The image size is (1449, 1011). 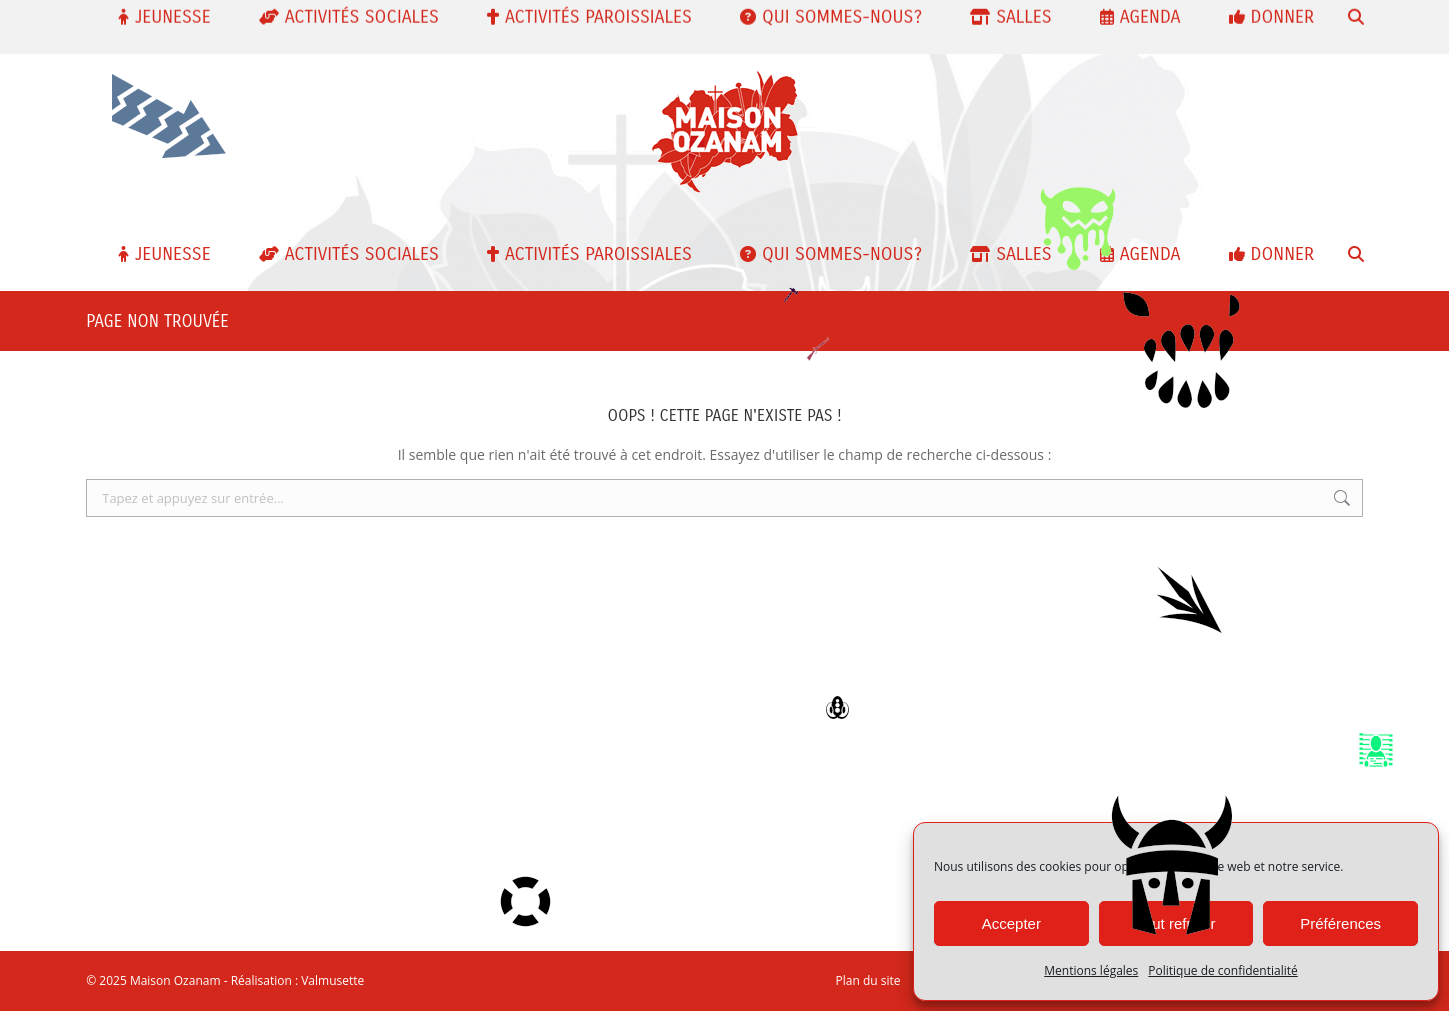 I want to click on a demon or monster enemy character type, so click(x=1077, y=228).